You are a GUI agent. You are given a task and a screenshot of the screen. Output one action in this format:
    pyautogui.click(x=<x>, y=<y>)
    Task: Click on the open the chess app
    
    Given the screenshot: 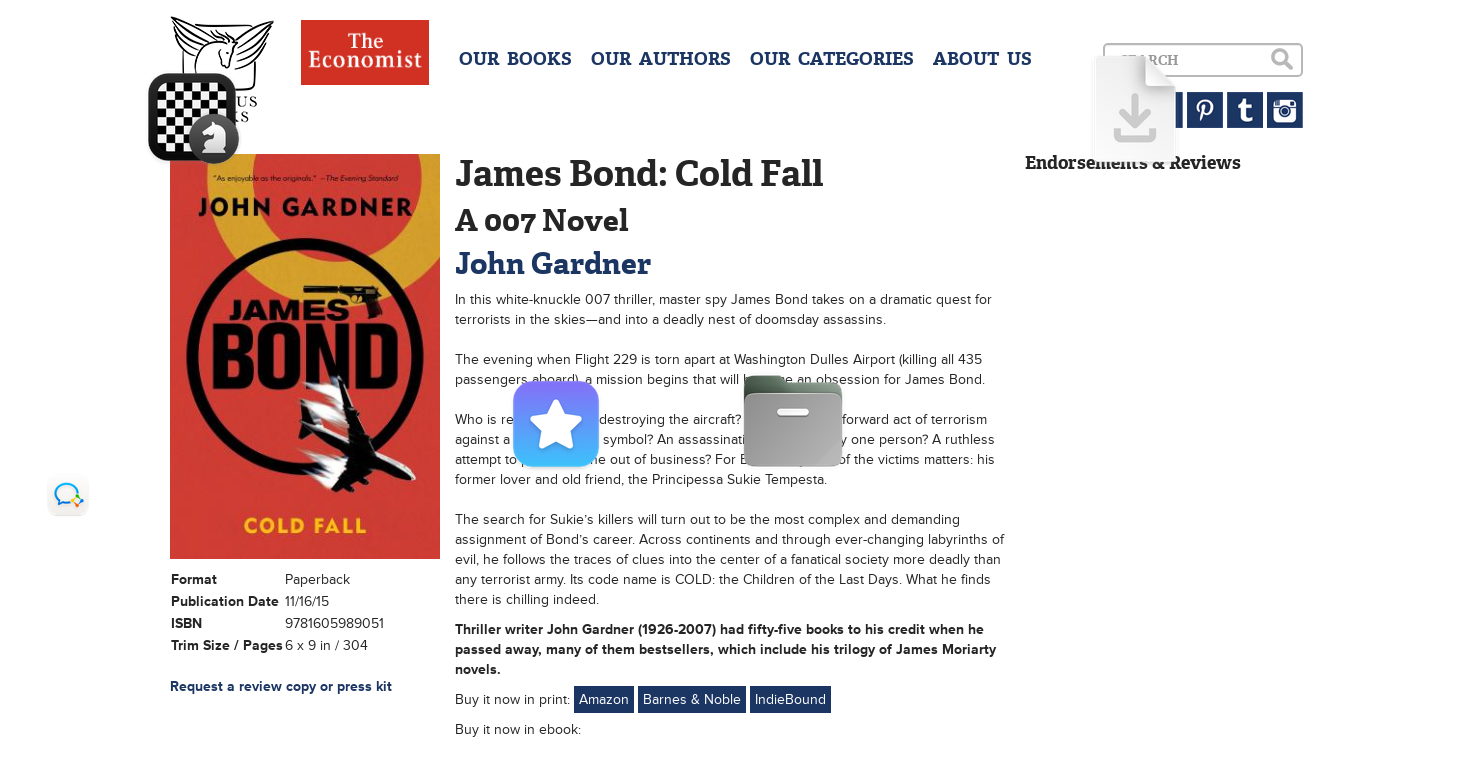 What is the action you would take?
    pyautogui.click(x=192, y=117)
    